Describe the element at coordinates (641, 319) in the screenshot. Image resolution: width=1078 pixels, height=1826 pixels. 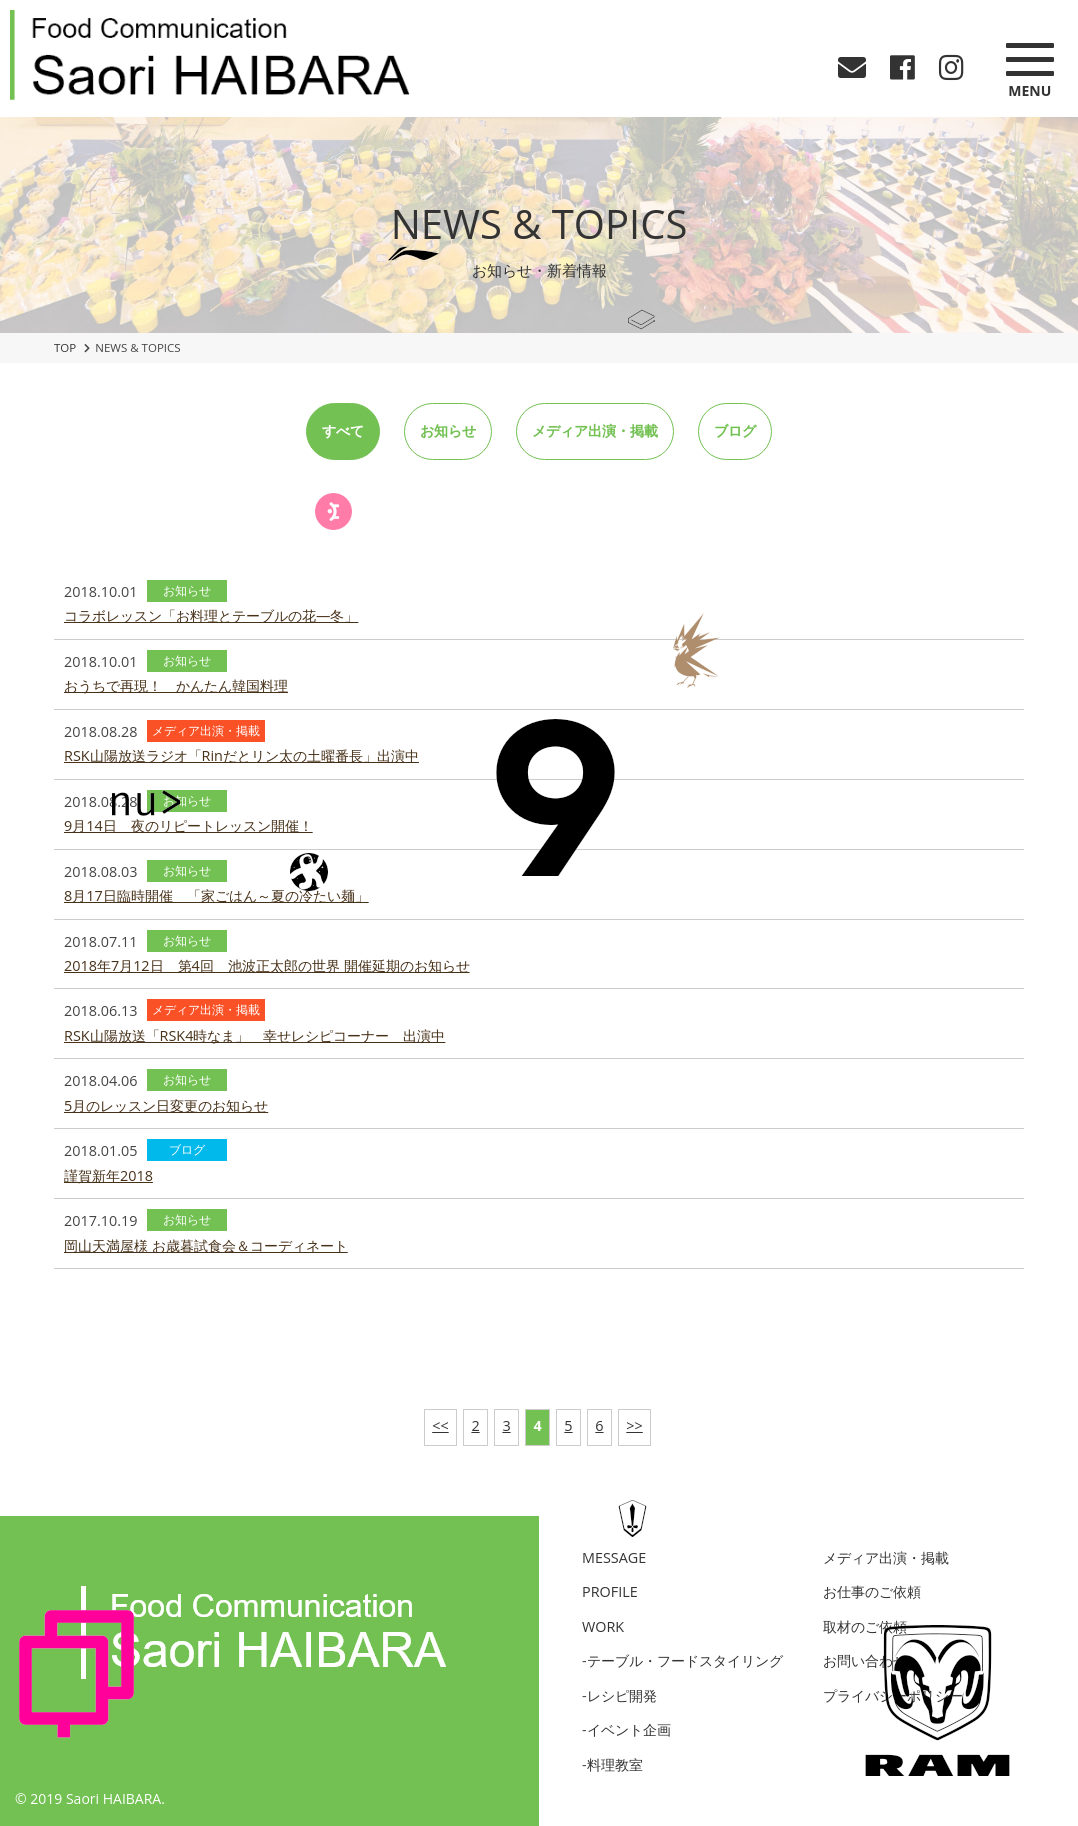
I see `LBRY decentralized content platform logo` at that location.